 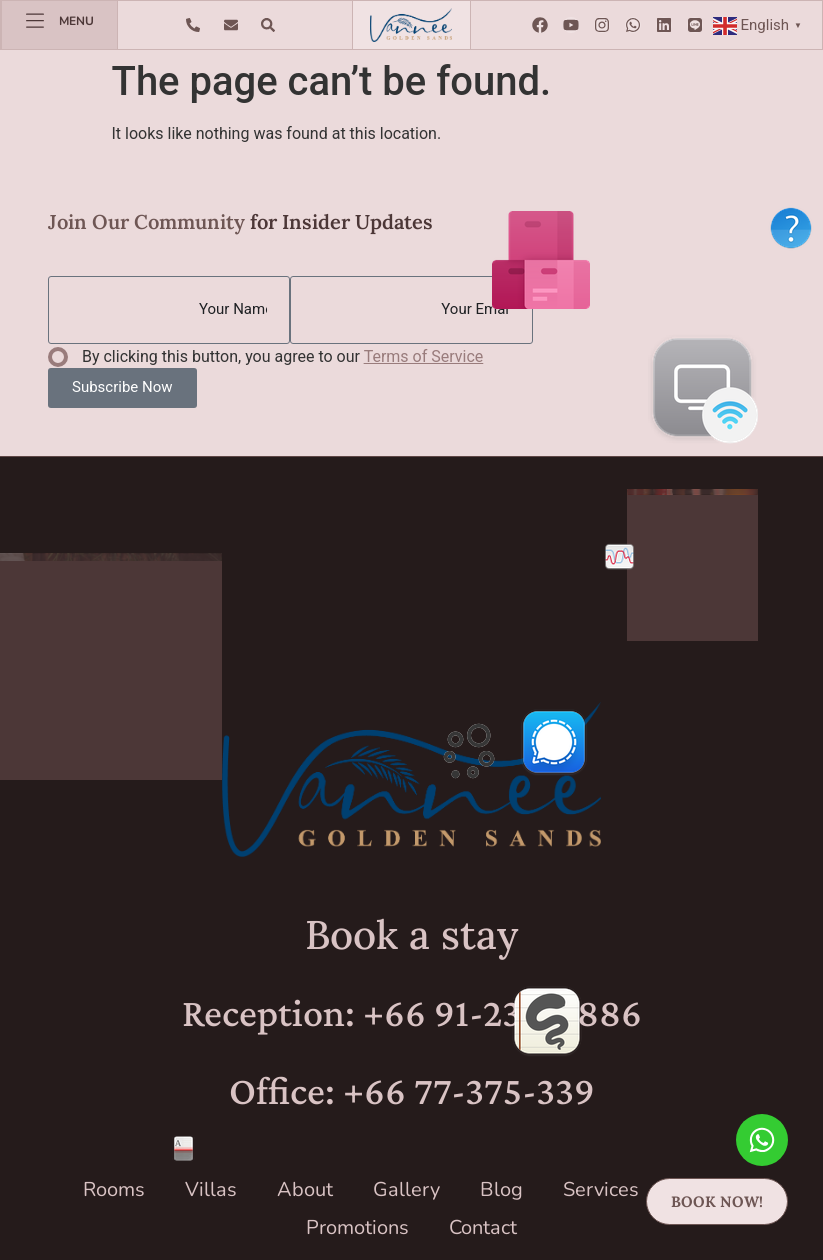 What do you see at coordinates (541, 260) in the screenshot?
I see `open the artifacts app` at bounding box center [541, 260].